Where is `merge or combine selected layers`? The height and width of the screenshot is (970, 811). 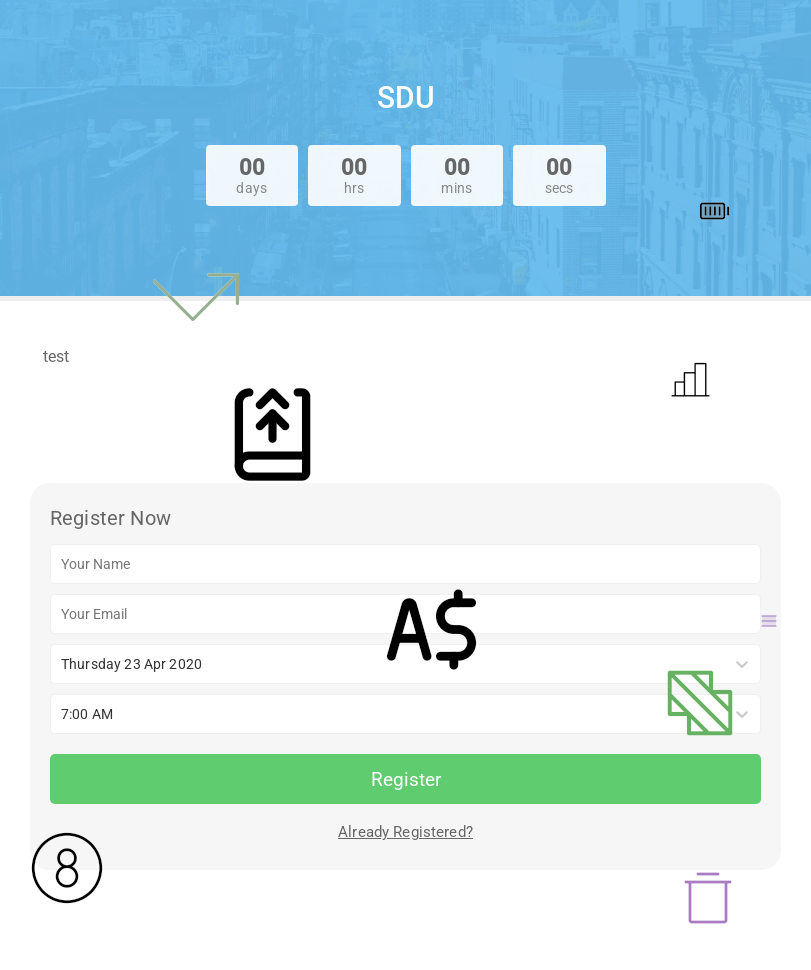 merge or combine selected layers is located at coordinates (700, 703).